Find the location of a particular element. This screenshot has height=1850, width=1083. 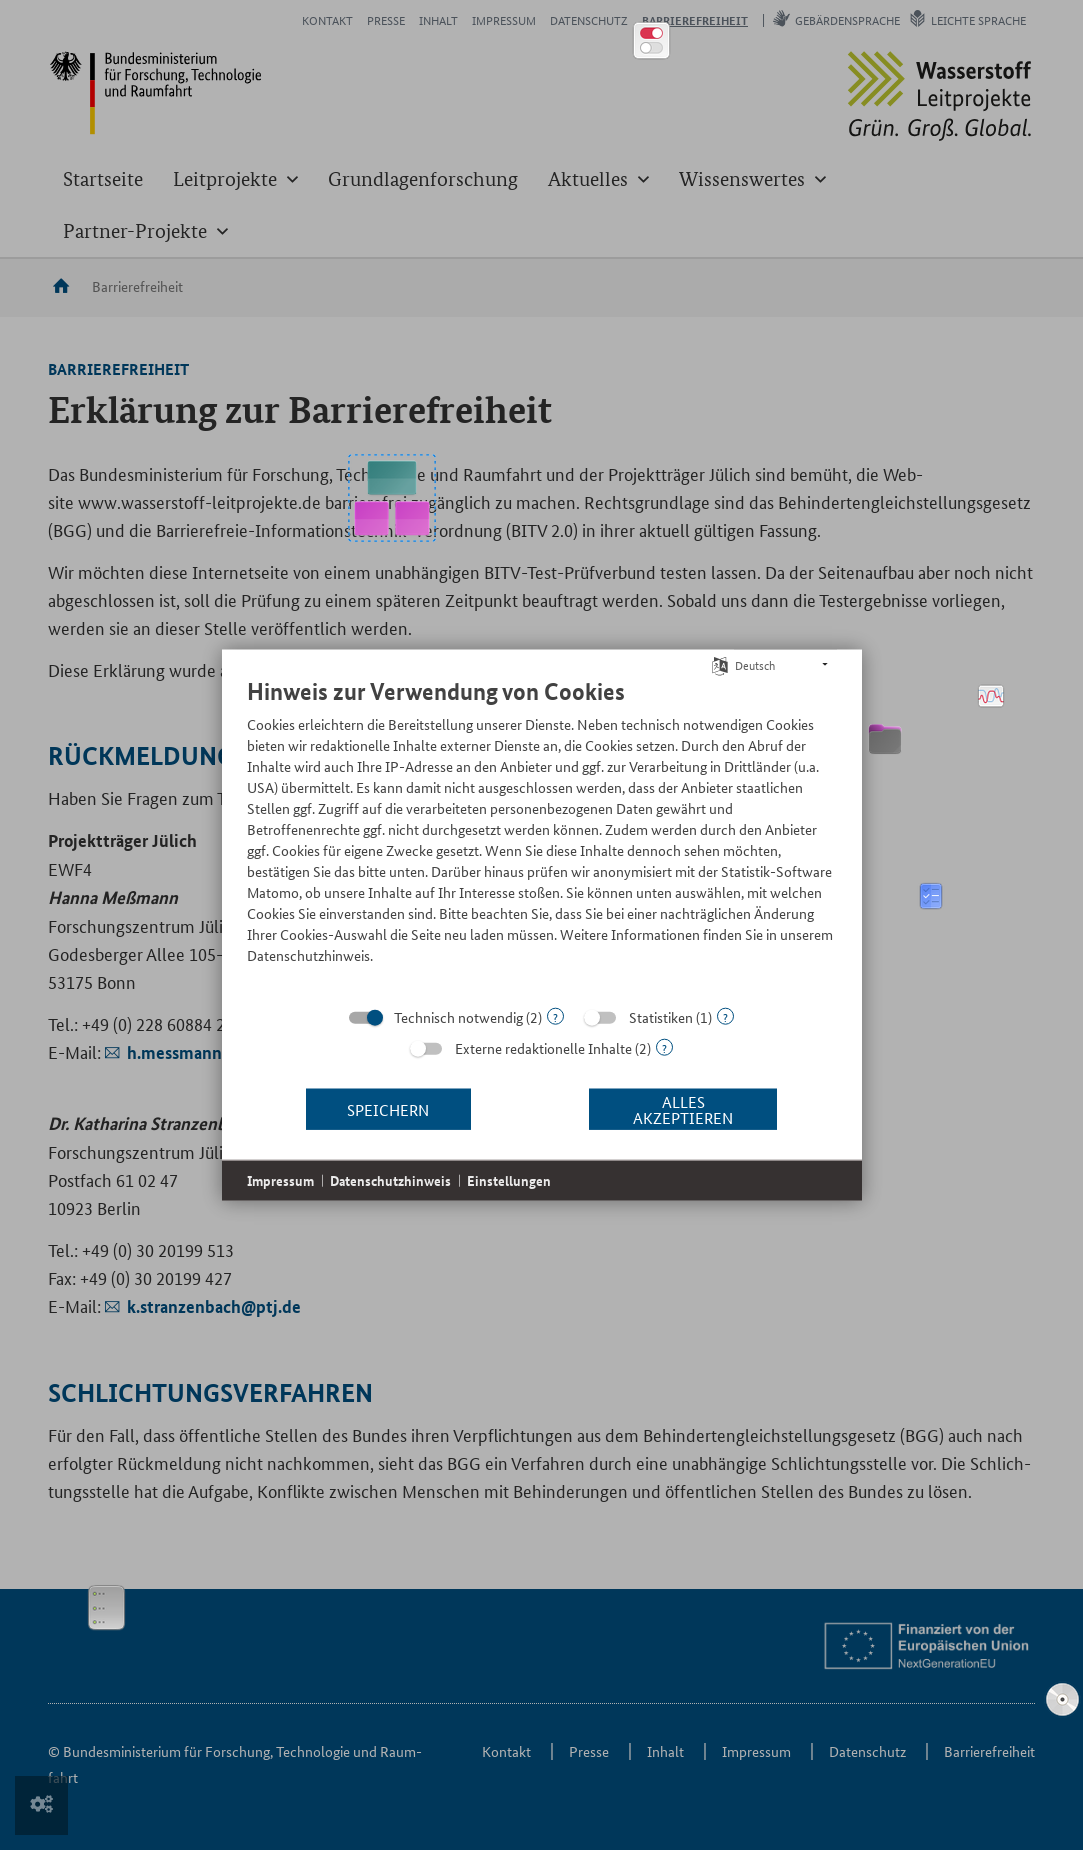

indicates a DVD-R disc drive or media is located at coordinates (1062, 1699).